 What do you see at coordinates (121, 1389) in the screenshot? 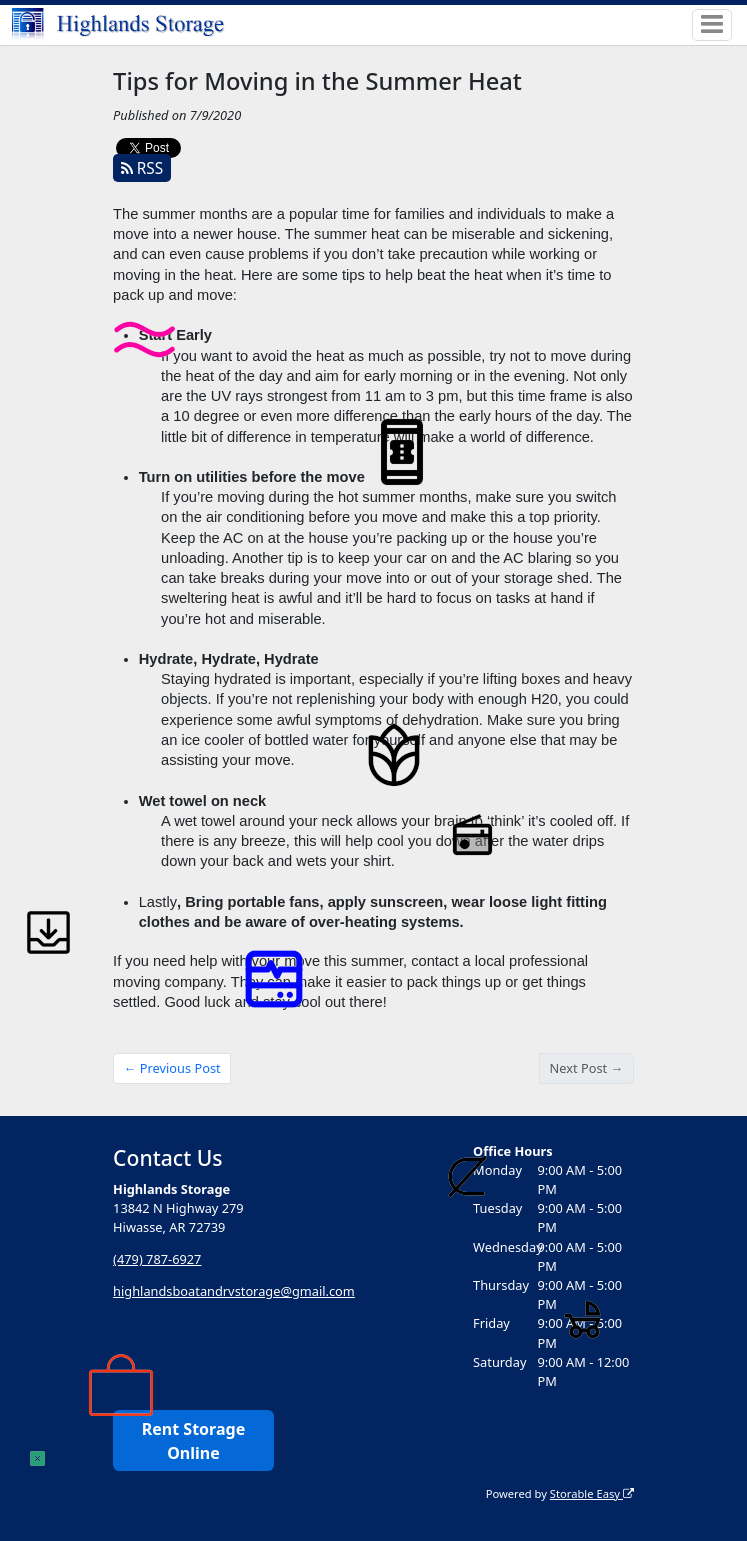
I see `view your shopping bag` at bounding box center [121, 1389].